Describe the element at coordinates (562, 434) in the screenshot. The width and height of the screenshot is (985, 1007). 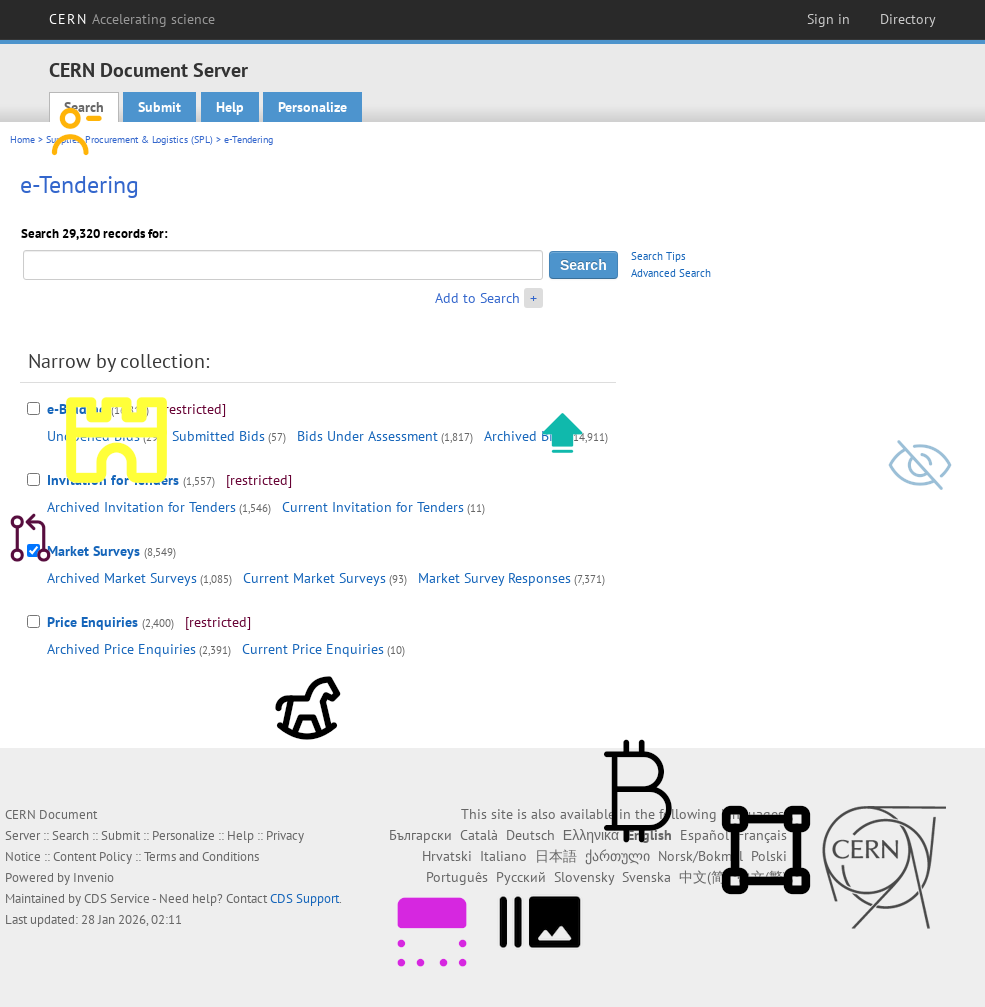
I see `upload a file or document` at that location.